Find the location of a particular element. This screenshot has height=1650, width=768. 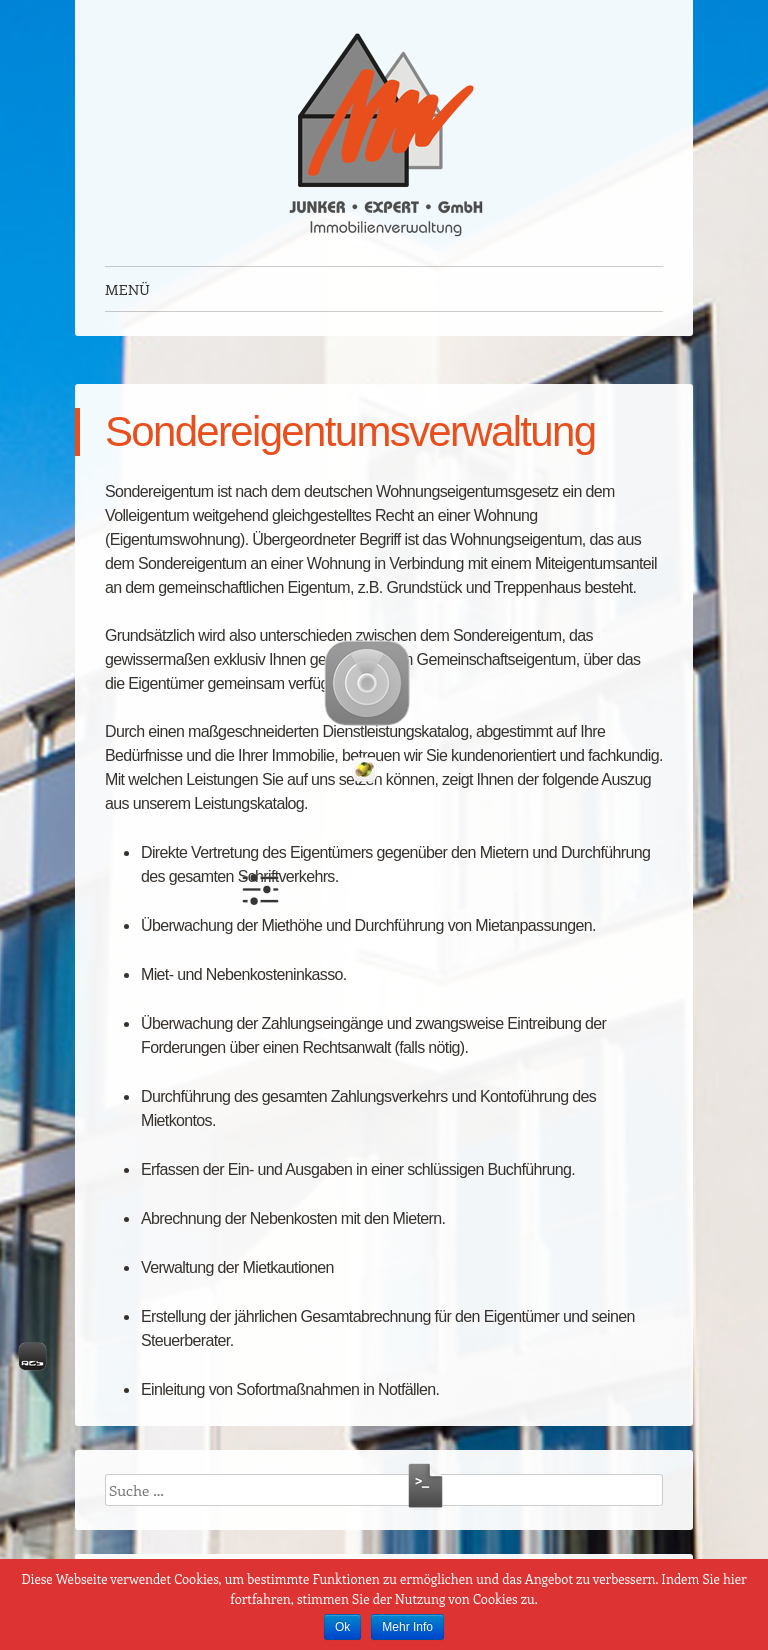

open openscad 3d modeling application is located at coordinates (364, 769).